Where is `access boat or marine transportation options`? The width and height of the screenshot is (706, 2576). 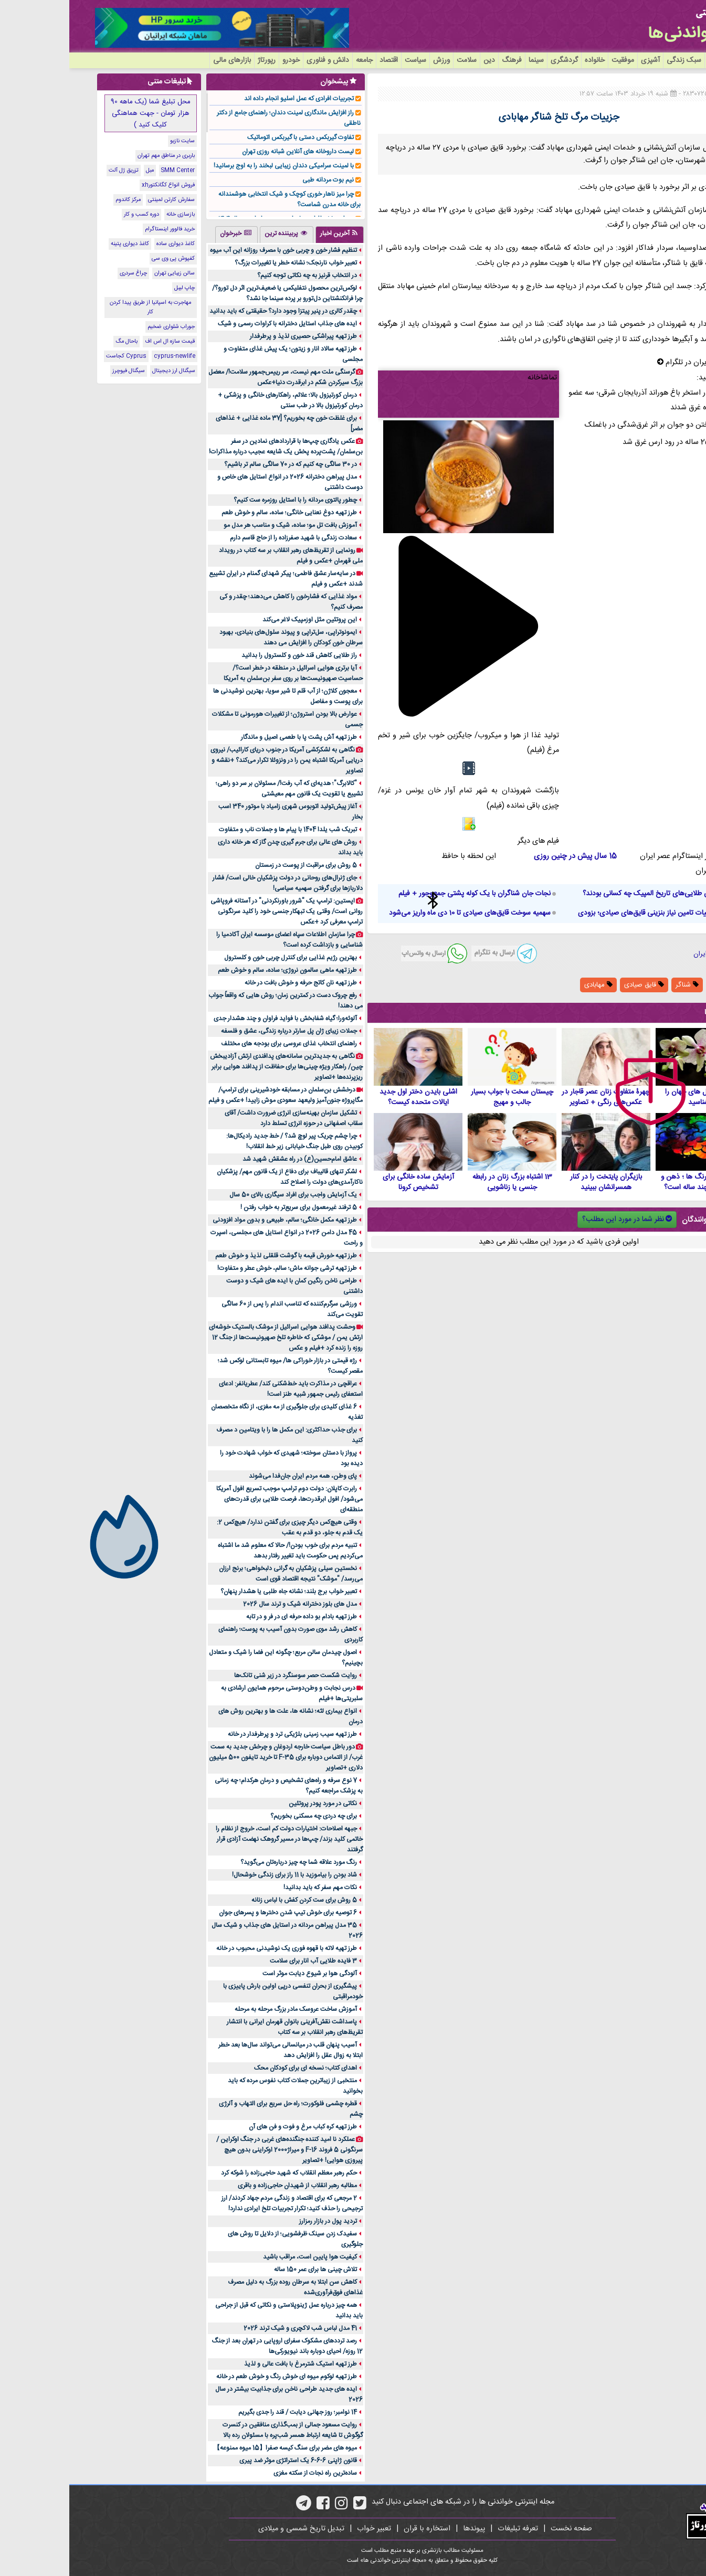
access boat or marine transportation options is located at coordinates (650, 1087).